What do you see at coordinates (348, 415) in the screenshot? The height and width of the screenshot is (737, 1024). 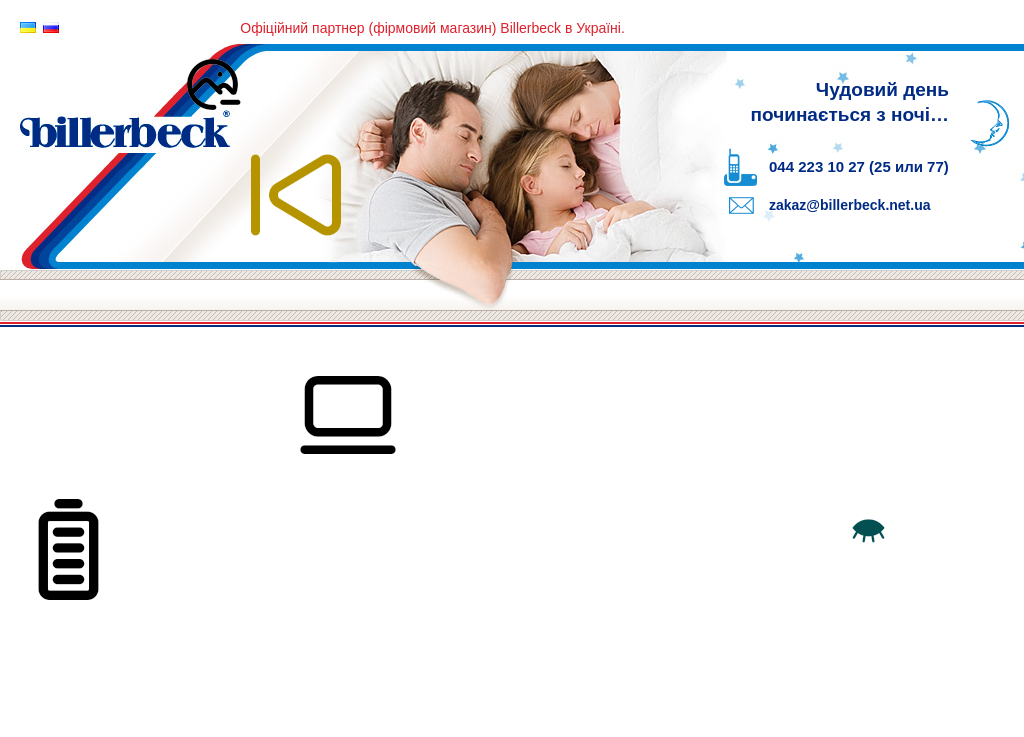 I see `switch to desktop view` at bounding box center [348, 415].